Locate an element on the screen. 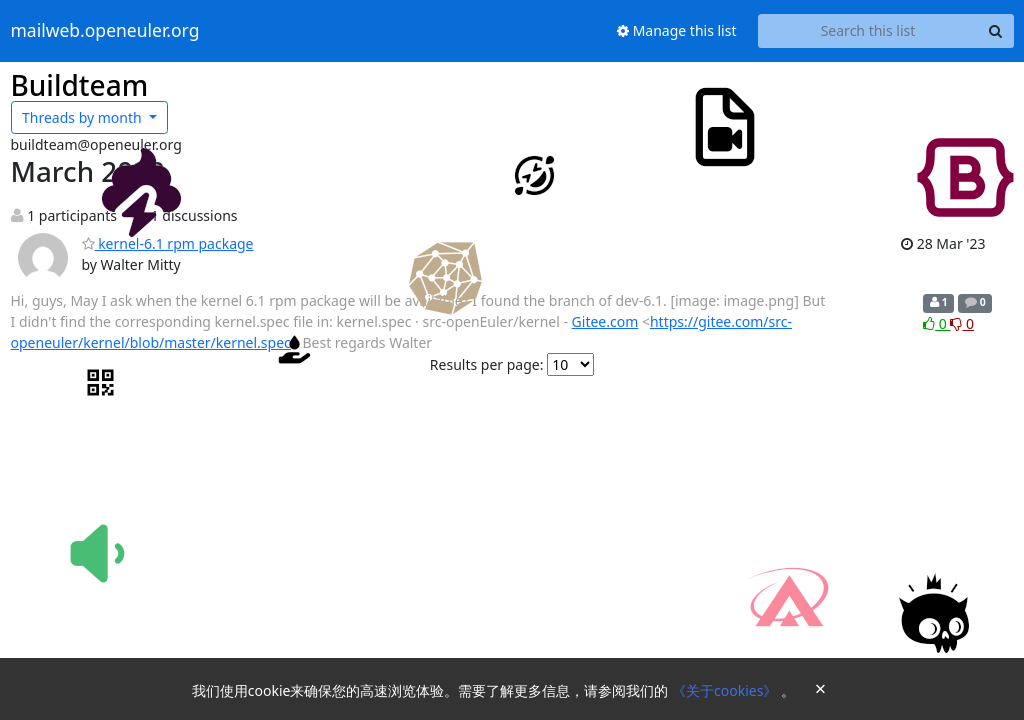  skeleton ui framework logo is located at coordinates (934, 613).